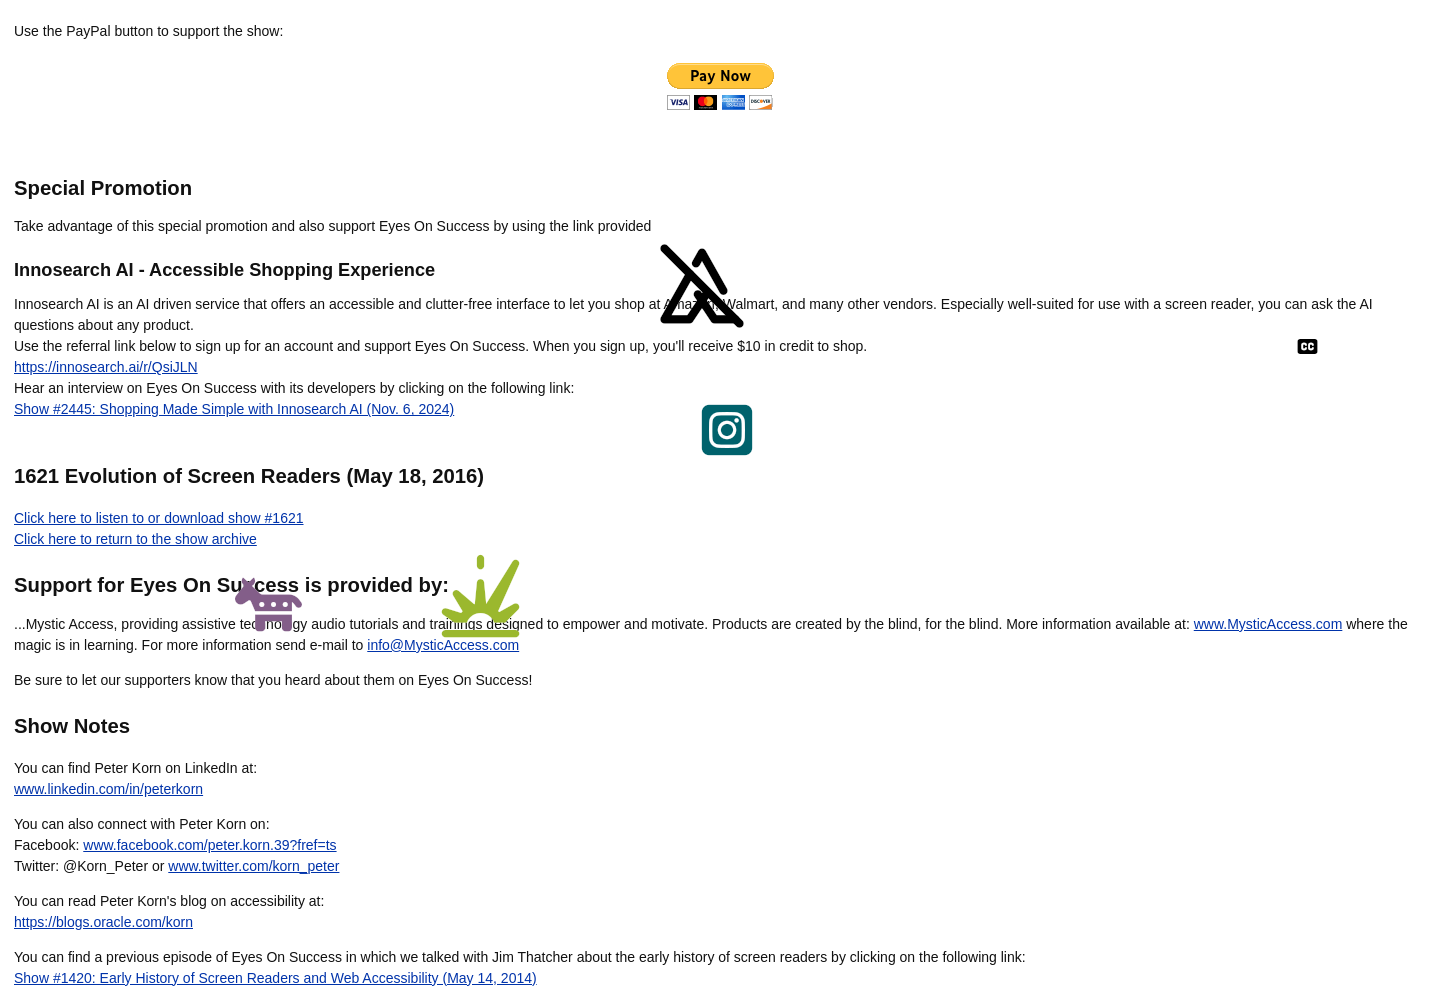 This screenshot has width=1440, height=1003. Describe the element at coordinates (702, 286) in the screenshot. I see `camping site unavailable or closed` at that location.